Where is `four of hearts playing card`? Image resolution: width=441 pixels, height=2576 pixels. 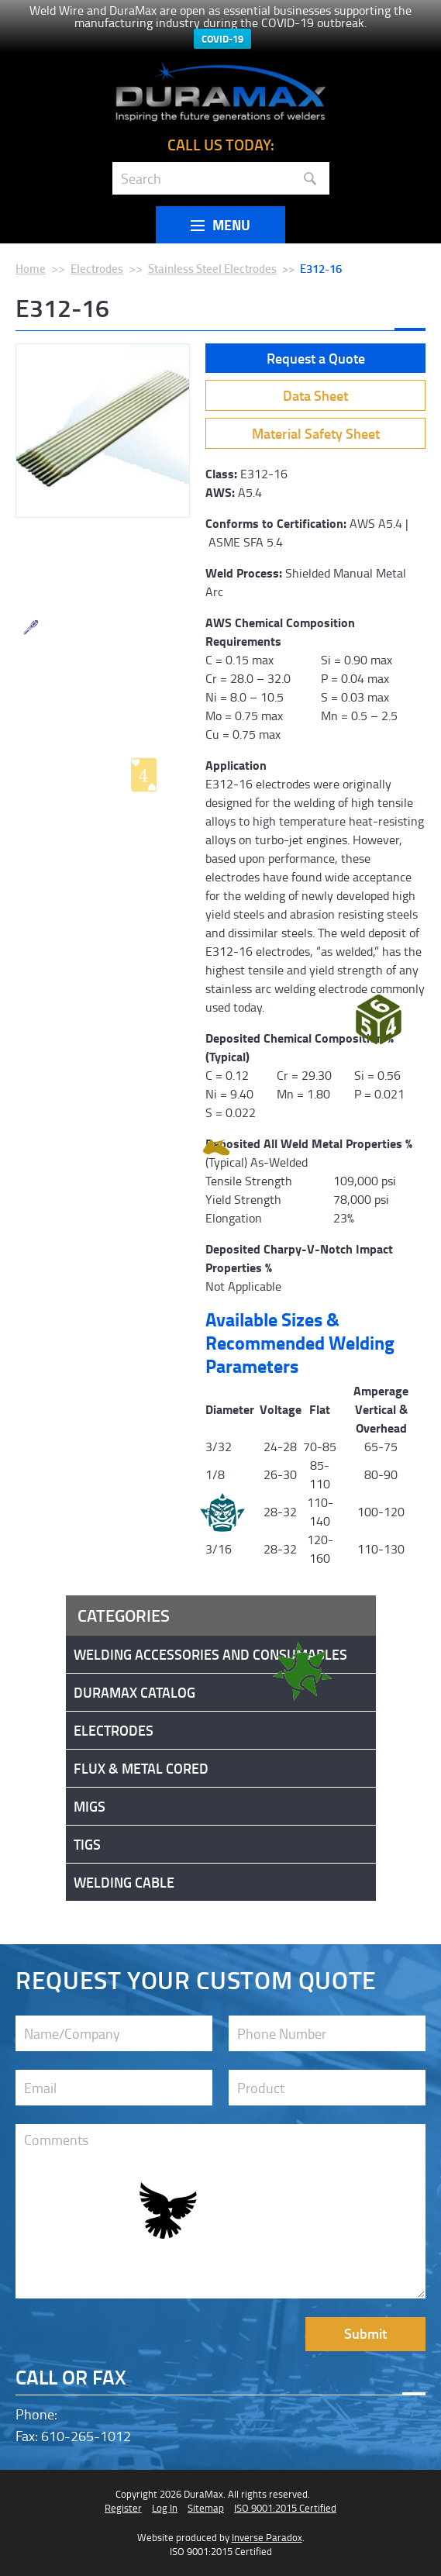
four of hearts playing card is located at coordinates (143, 774).